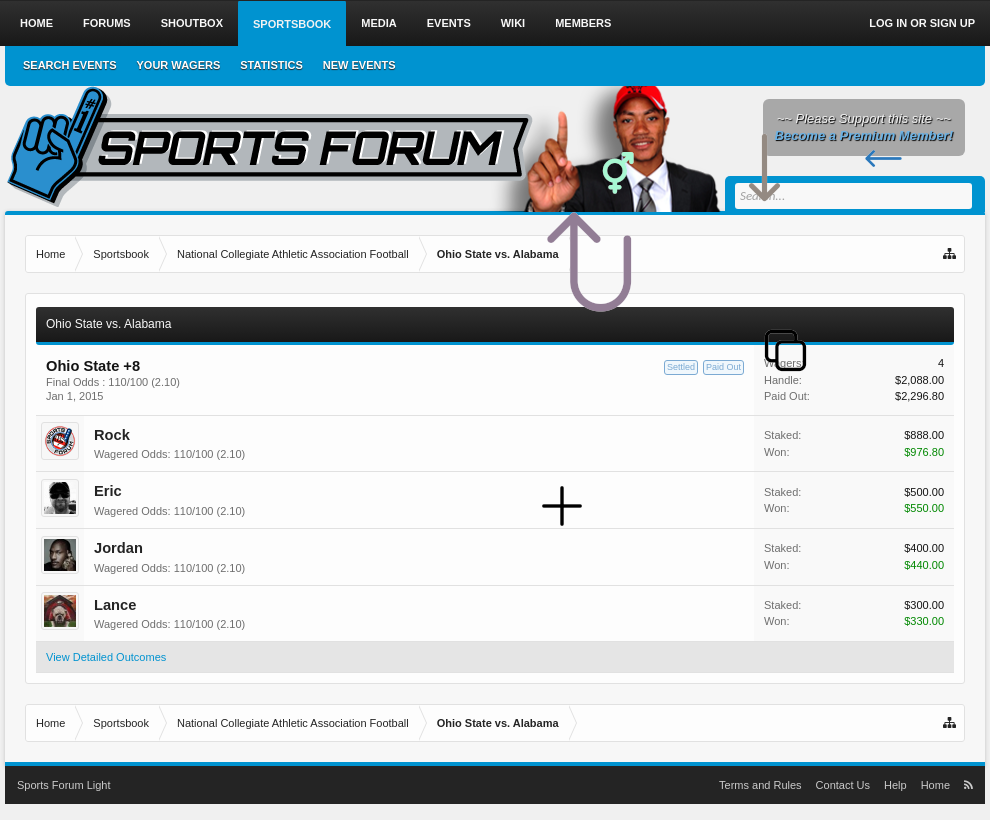 The height and width of the screenshot is (820, 990). What do you see at coordinates (785, 350) in the screenshot?
I see `copy to clipboard` at bounding box center [785, 350].